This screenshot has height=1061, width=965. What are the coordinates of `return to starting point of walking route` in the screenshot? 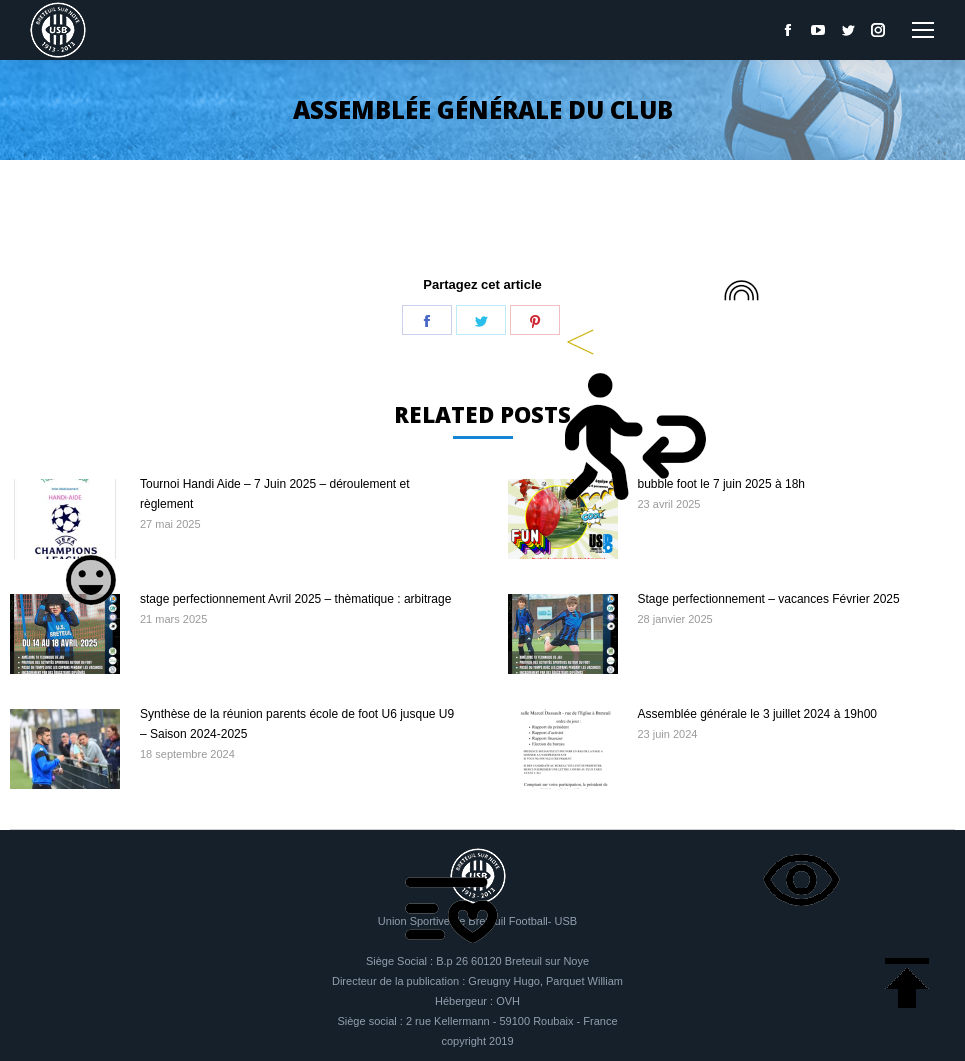 It's located at (635, 436).